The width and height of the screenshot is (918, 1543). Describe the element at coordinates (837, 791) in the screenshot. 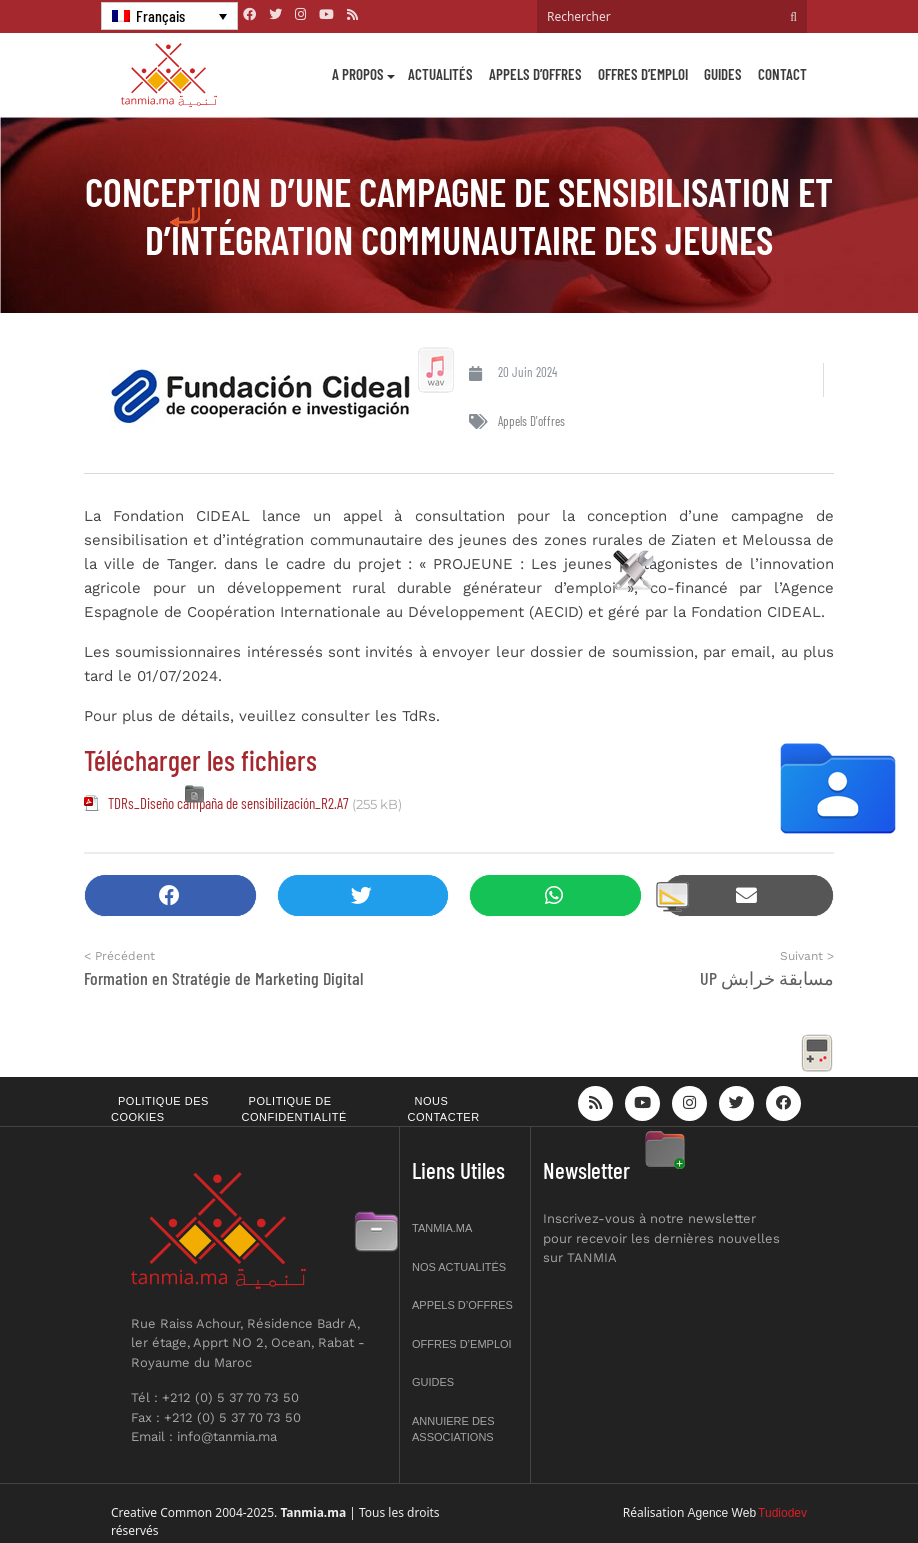

I see `open google contacts folder` at that location.